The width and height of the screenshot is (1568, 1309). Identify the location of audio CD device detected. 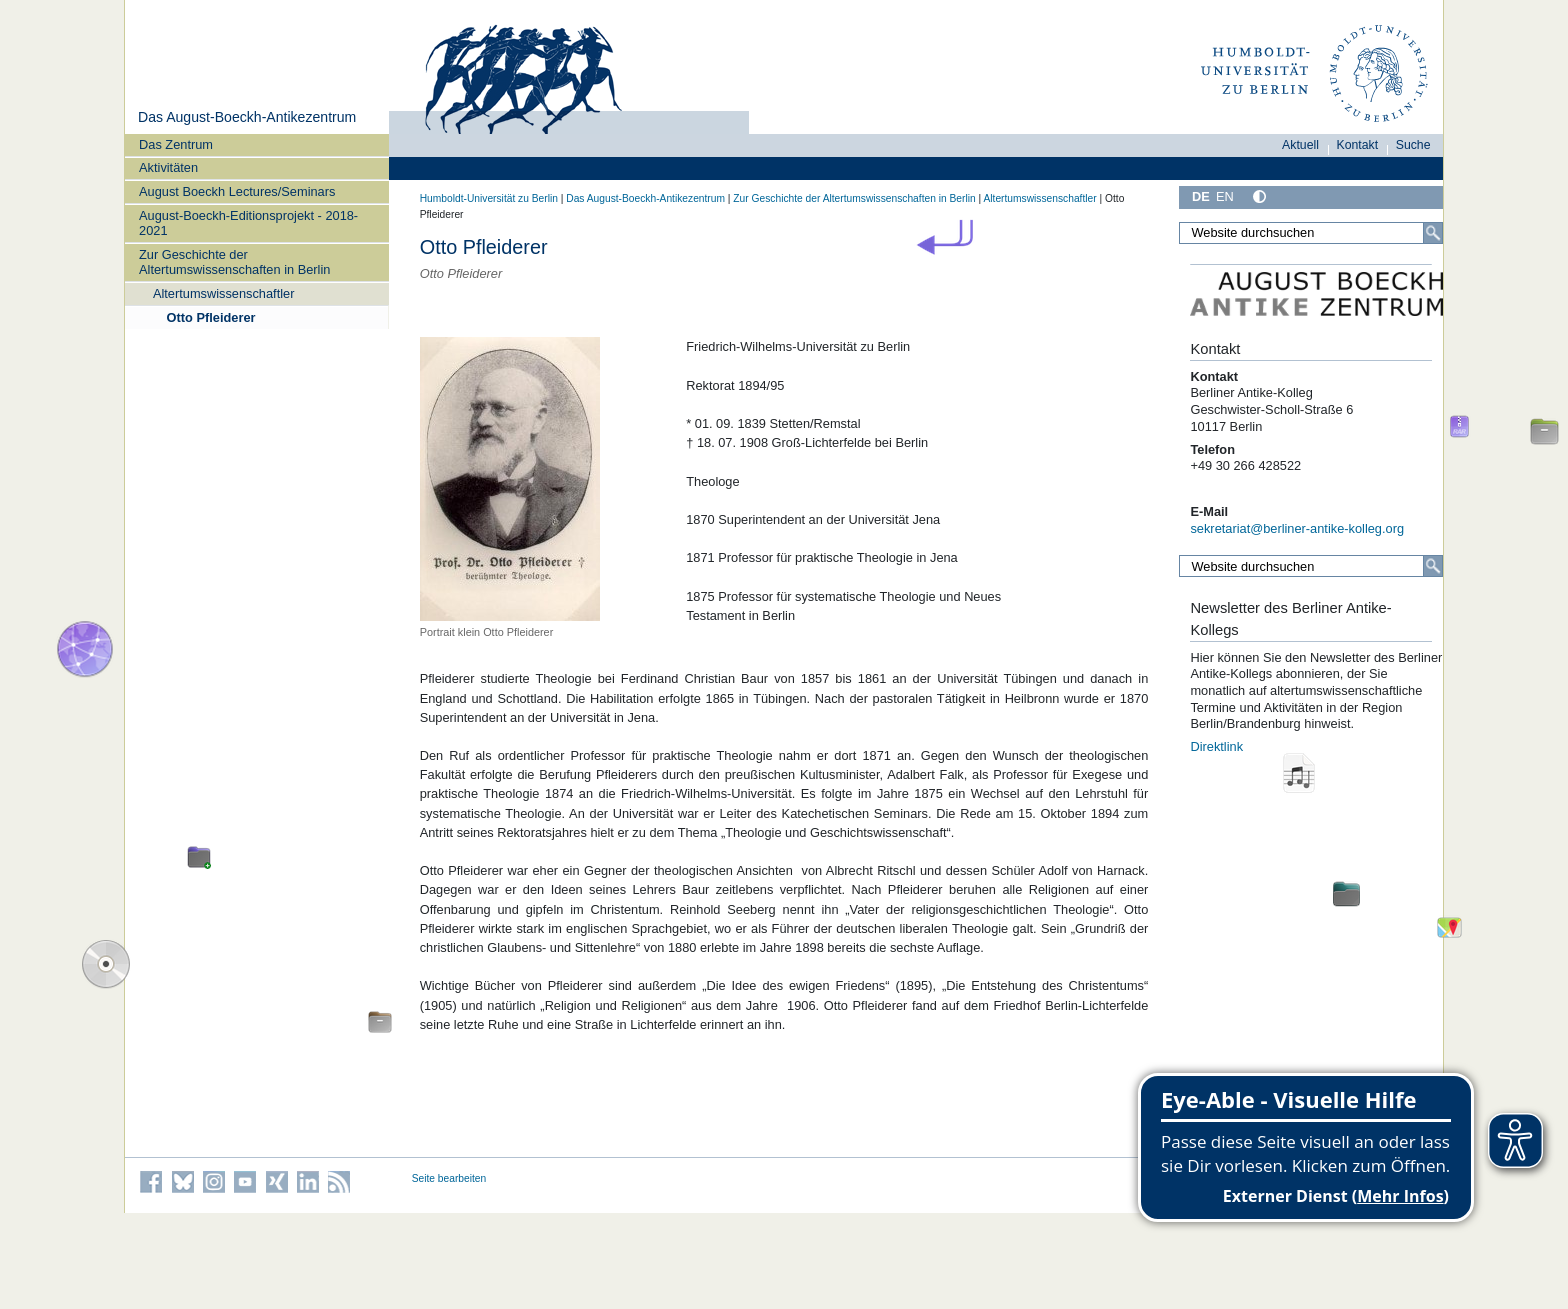
(106, 964).